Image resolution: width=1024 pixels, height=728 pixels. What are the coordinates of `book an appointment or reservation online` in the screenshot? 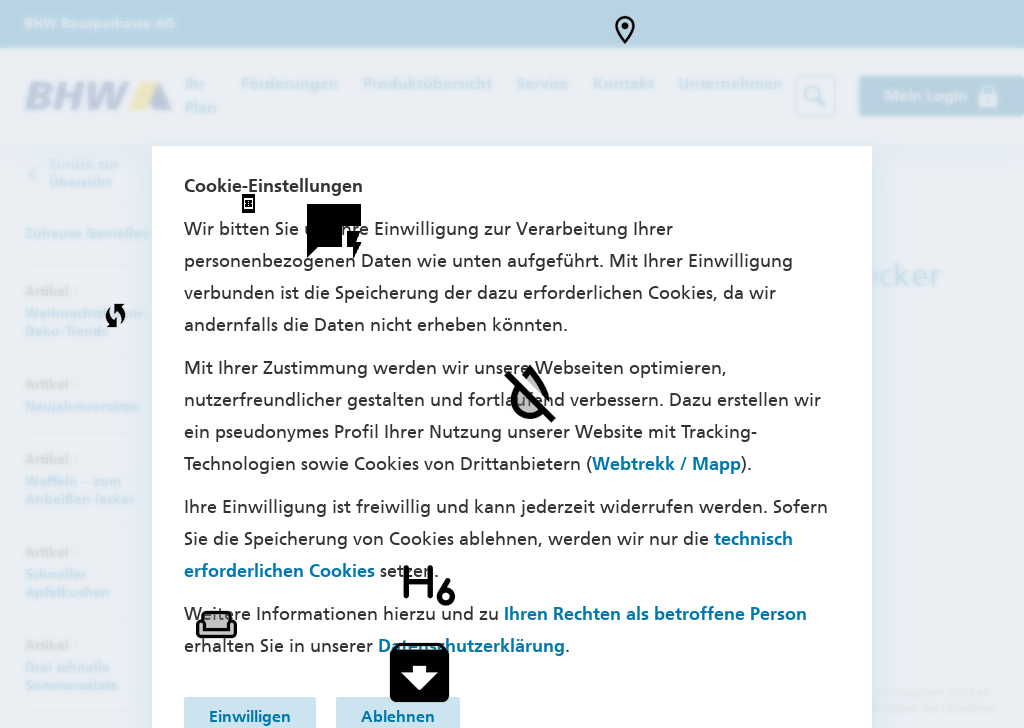 It's located at (248, 203).